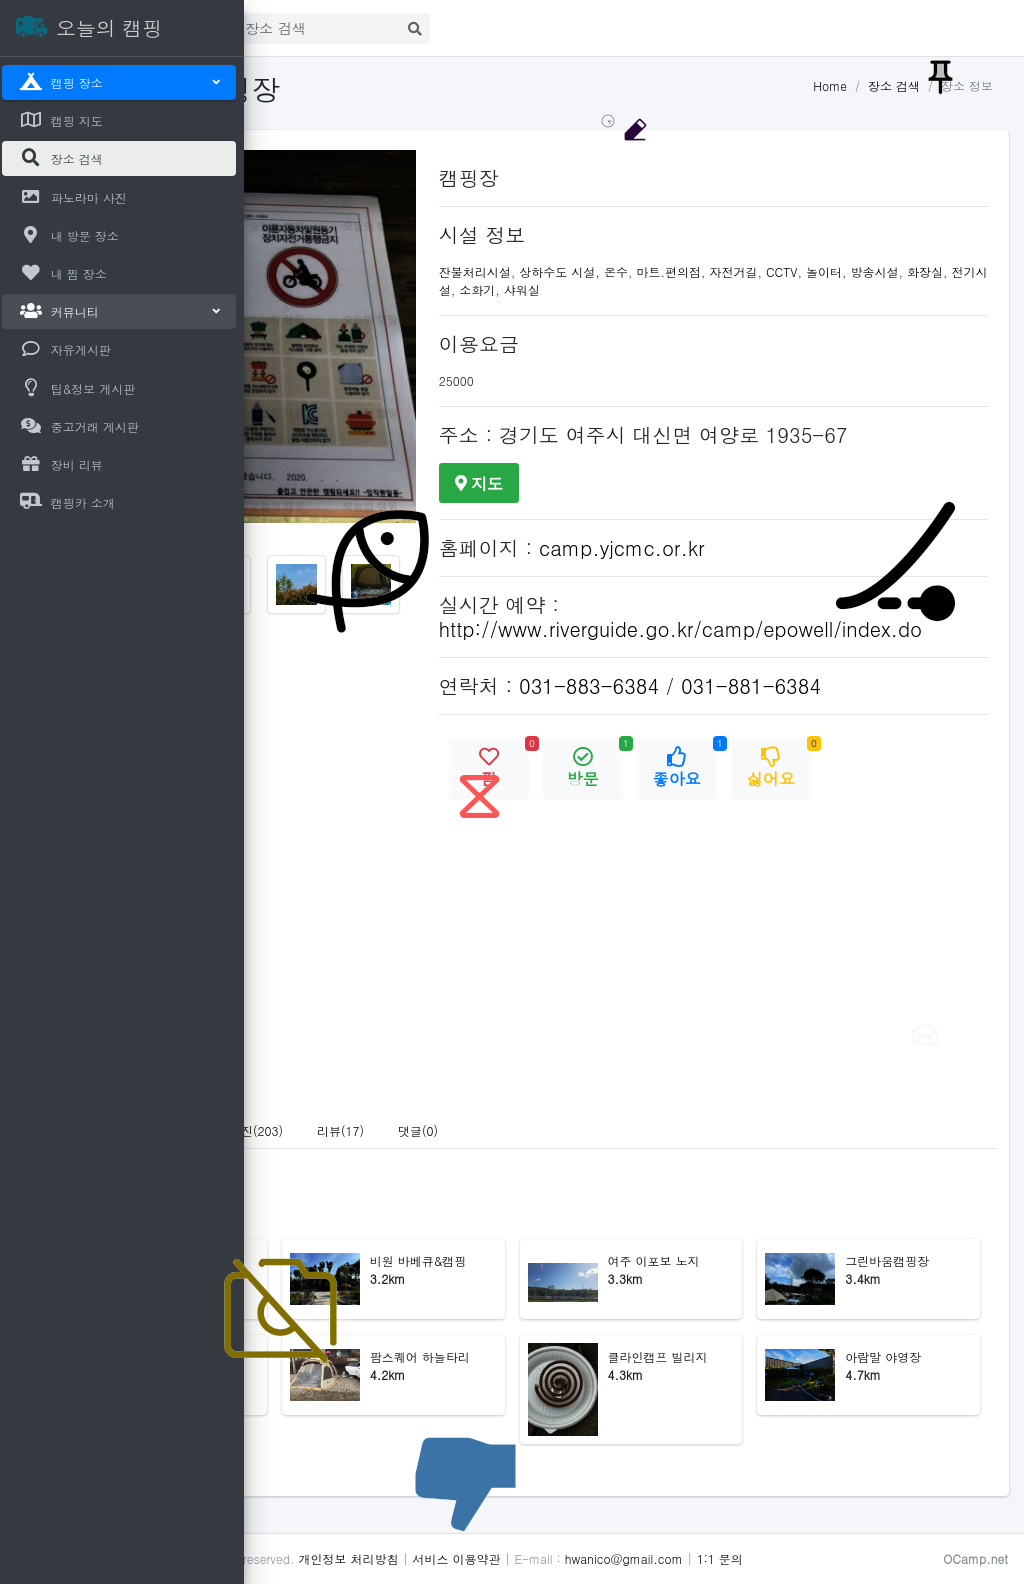  Describe the element at coordinates (925, 1035) in the screenshot. I see `view read messages` at that location.